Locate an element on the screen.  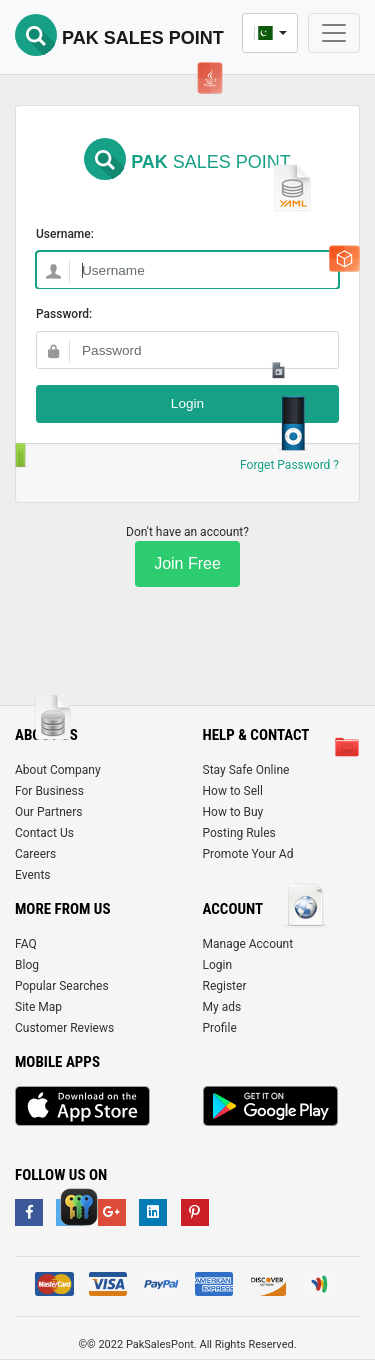
open an sql database file is located at coordinates (53, 718).